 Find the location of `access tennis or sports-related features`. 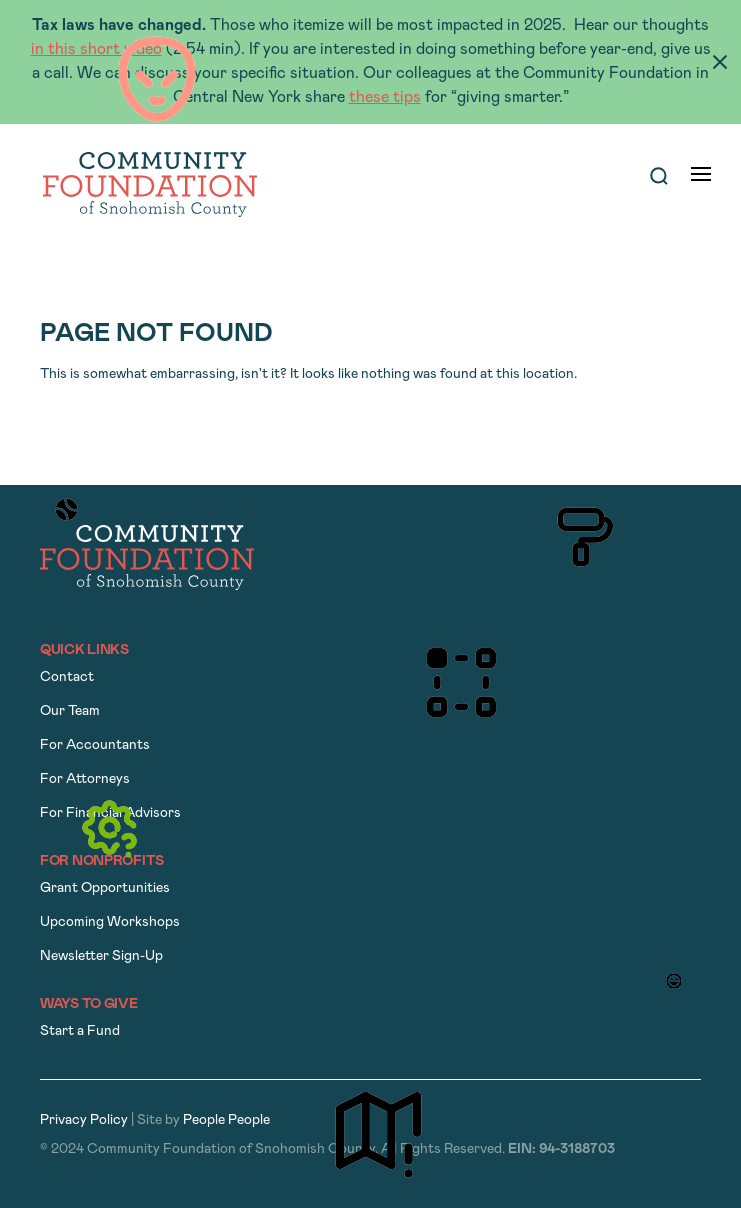

access tennis or sports-related features is located at coordinates (66, 509).